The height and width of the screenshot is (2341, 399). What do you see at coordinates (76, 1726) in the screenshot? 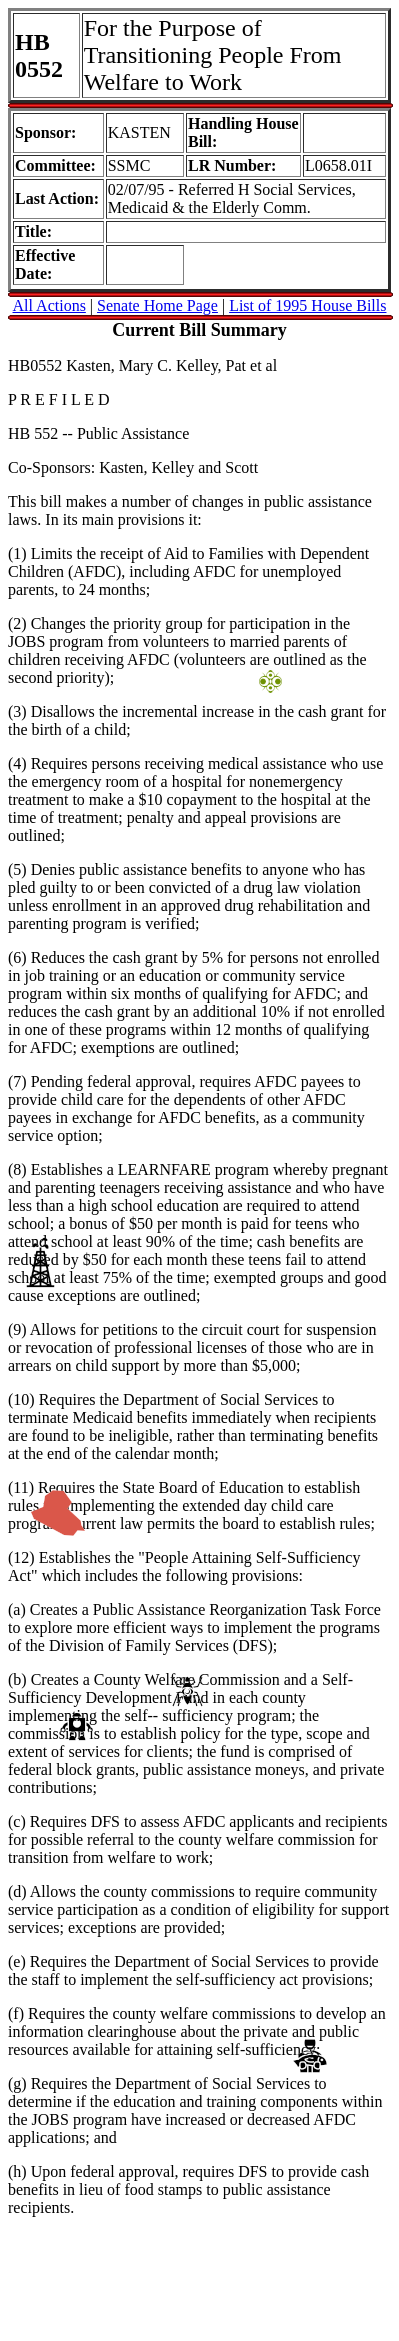
I see `access bot or automation settings` at bounding box center [76, 1726].